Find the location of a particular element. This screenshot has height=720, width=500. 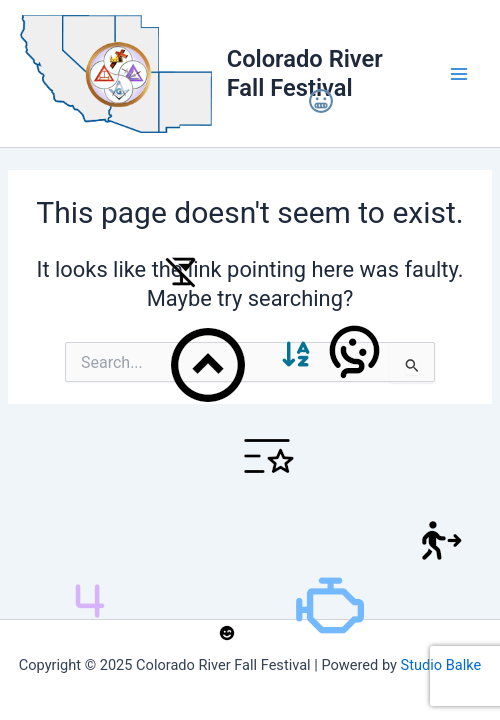

indicates overwhelmed or stressed state is located at coordinates (354, 350).